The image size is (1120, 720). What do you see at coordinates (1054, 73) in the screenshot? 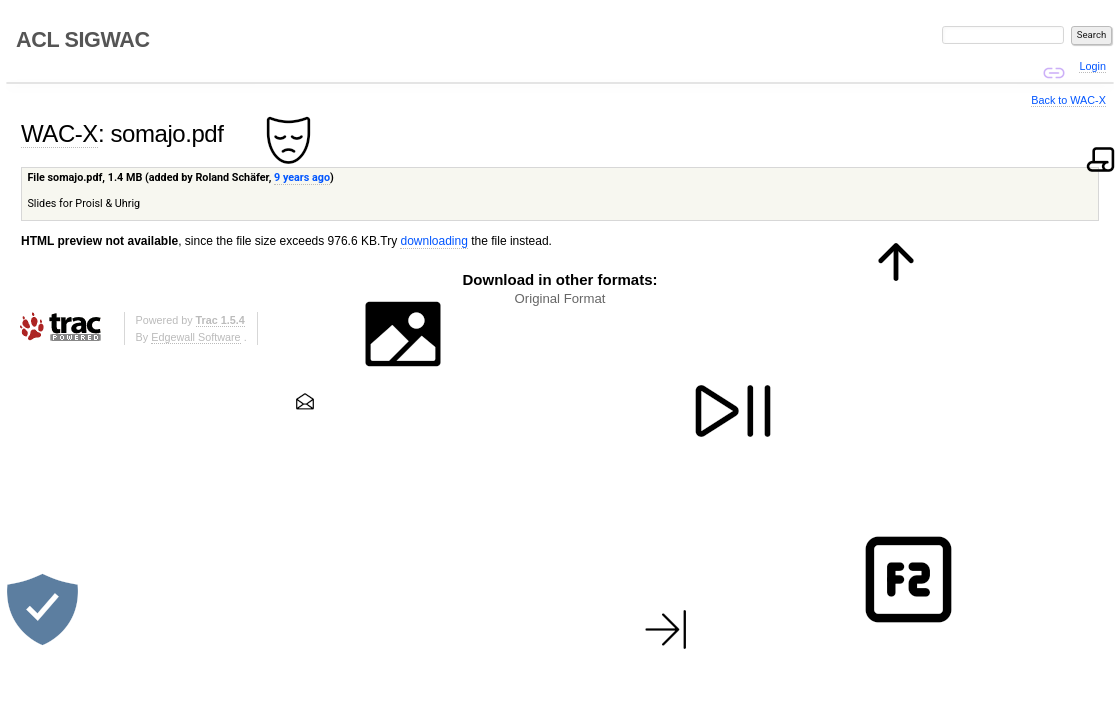
I see `copy or share a link` at bounding box center [1054, 73].